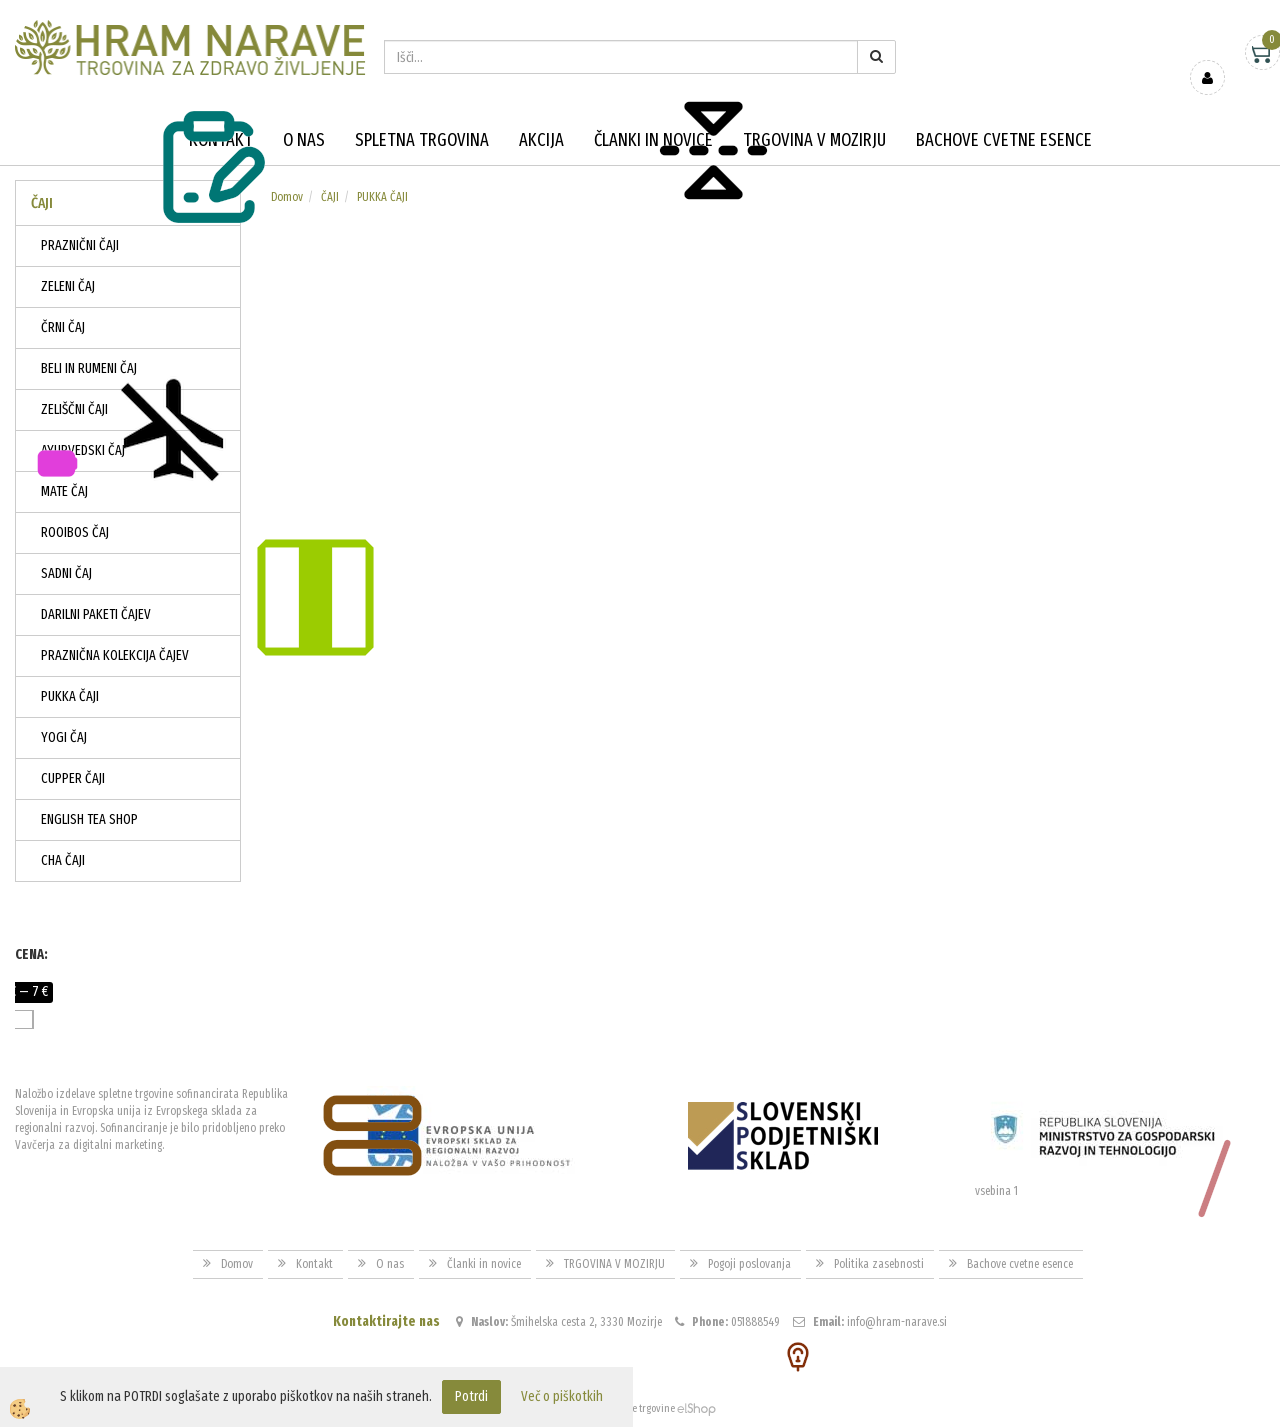  I want to click on edit or fill out a form, so click(209, 167).